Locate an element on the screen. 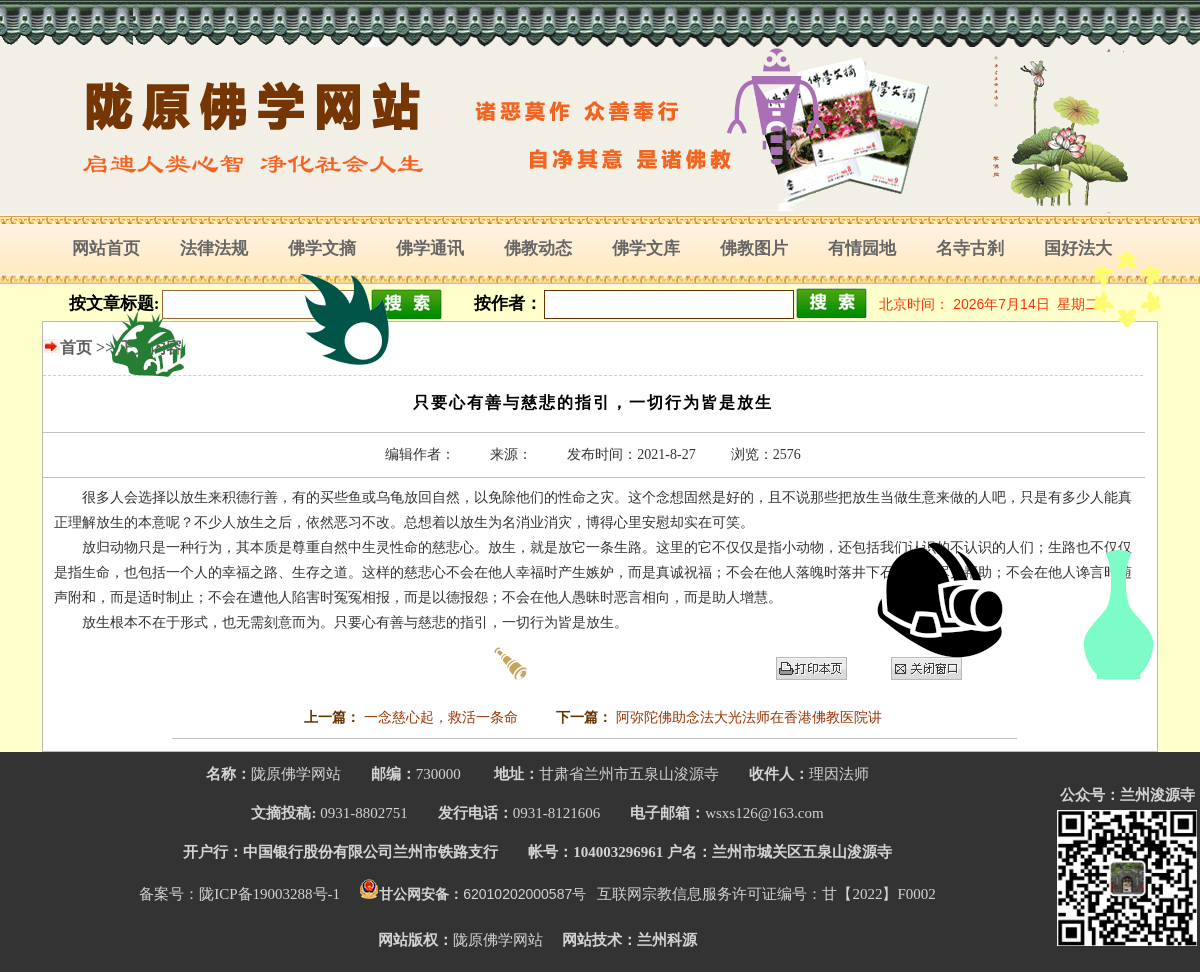 The image size is (1200, 972). robot or automation feature is located at coordinates (776, 106).